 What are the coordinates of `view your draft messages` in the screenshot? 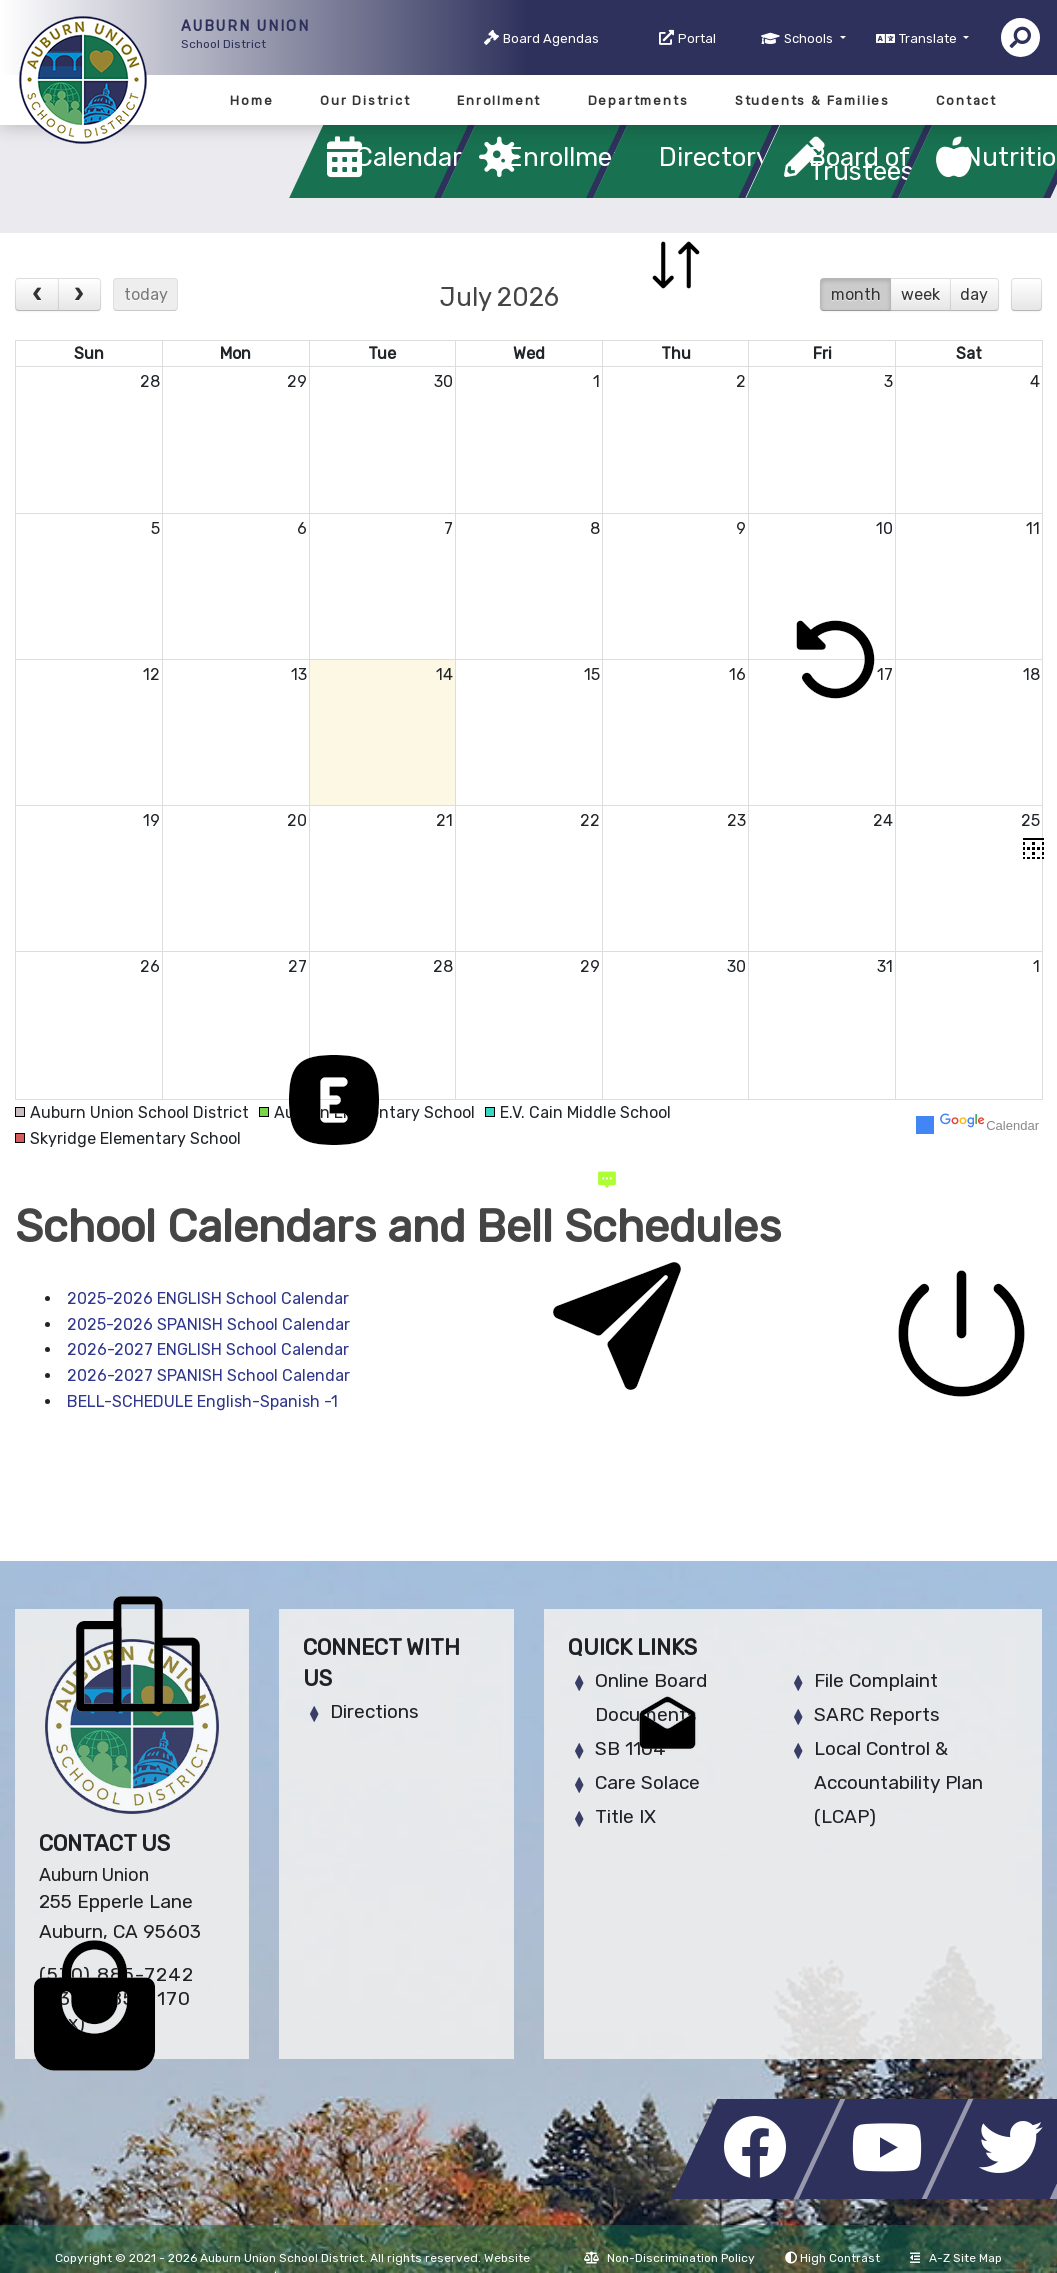 It's located at (667, 1726).